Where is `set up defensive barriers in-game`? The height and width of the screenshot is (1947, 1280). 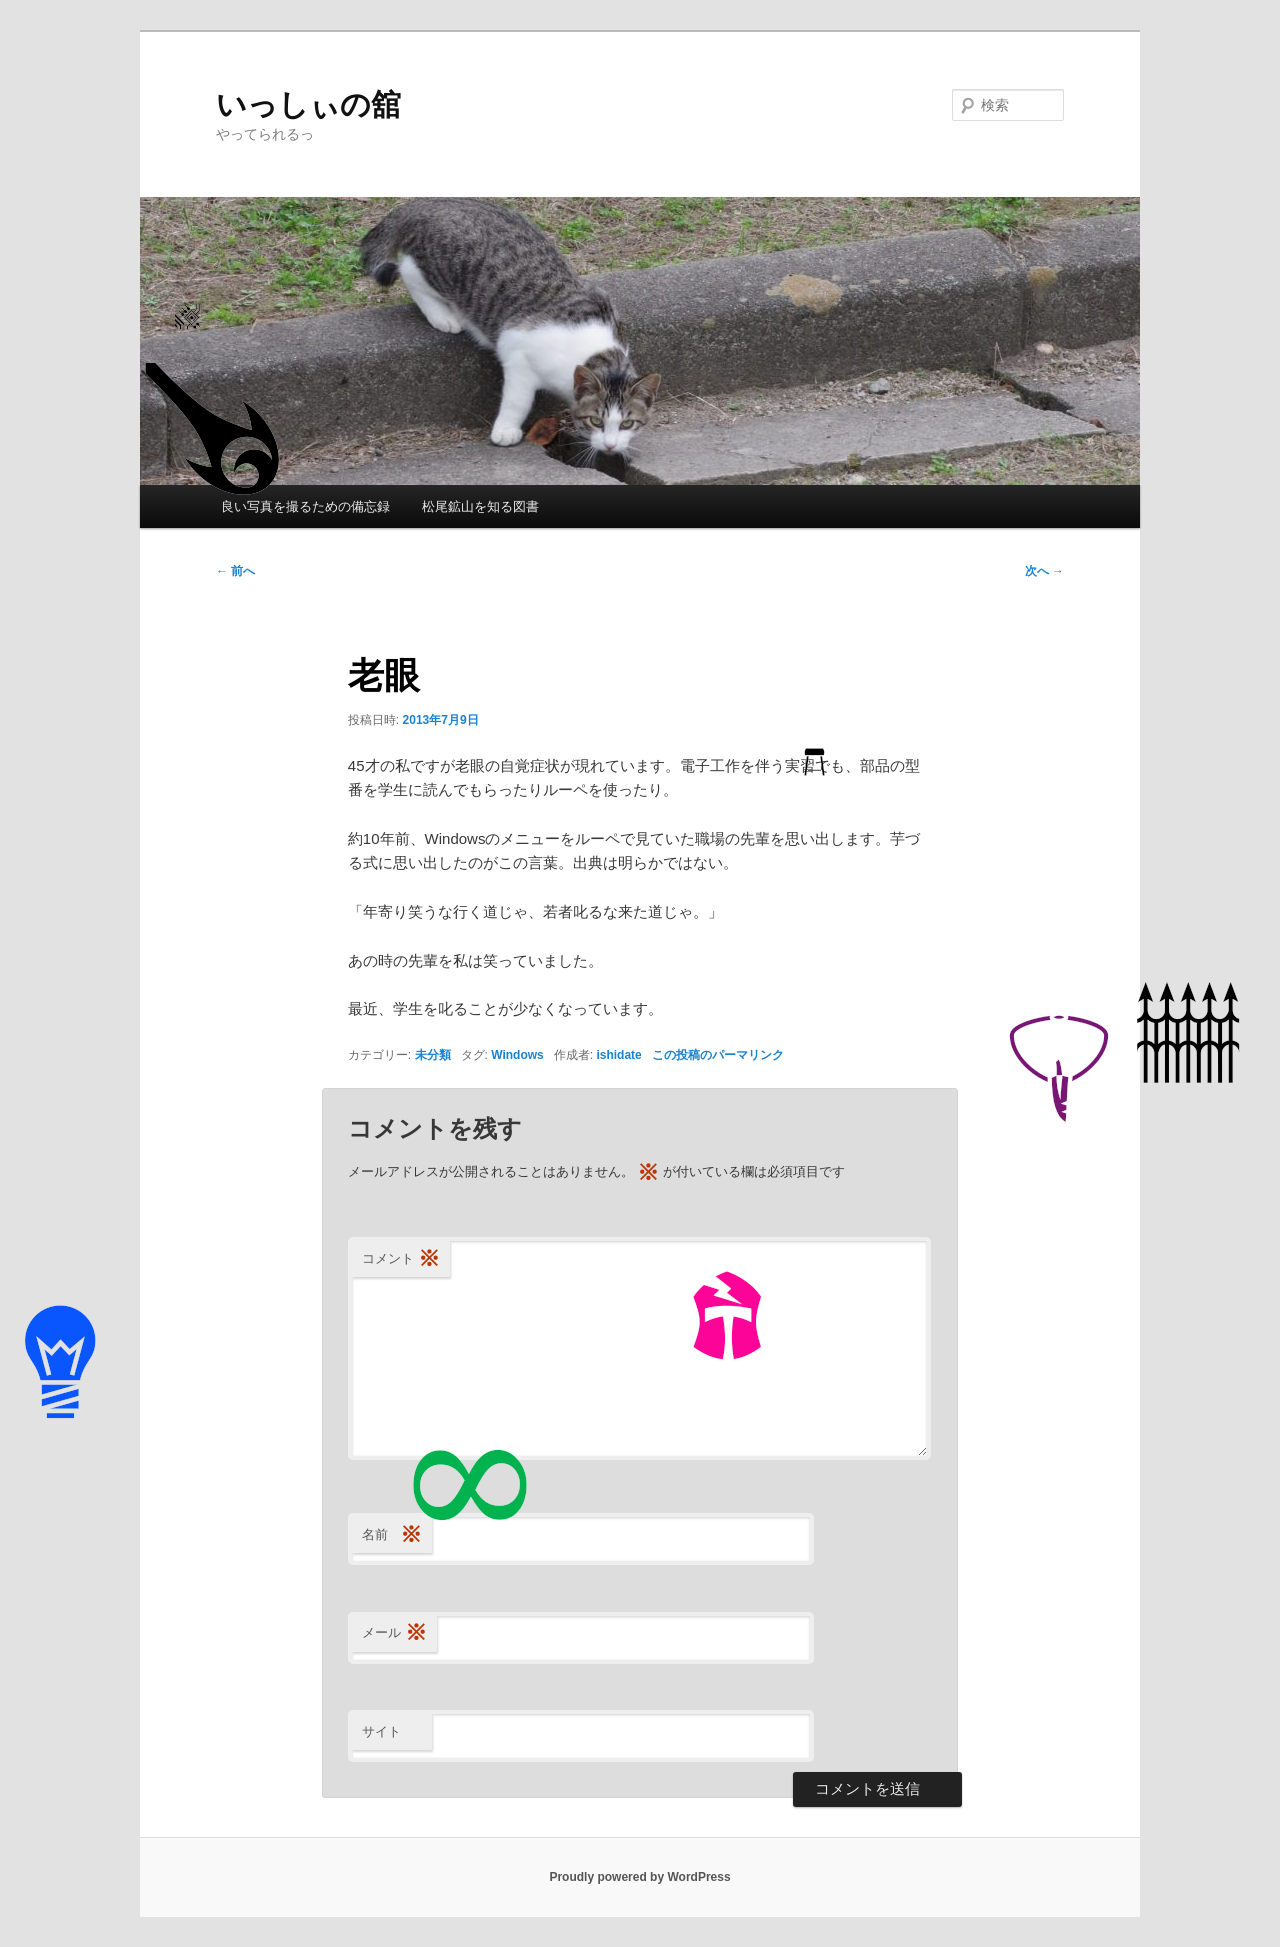 set up defensive barriers in-game is located at coordinates (1188, 1032).